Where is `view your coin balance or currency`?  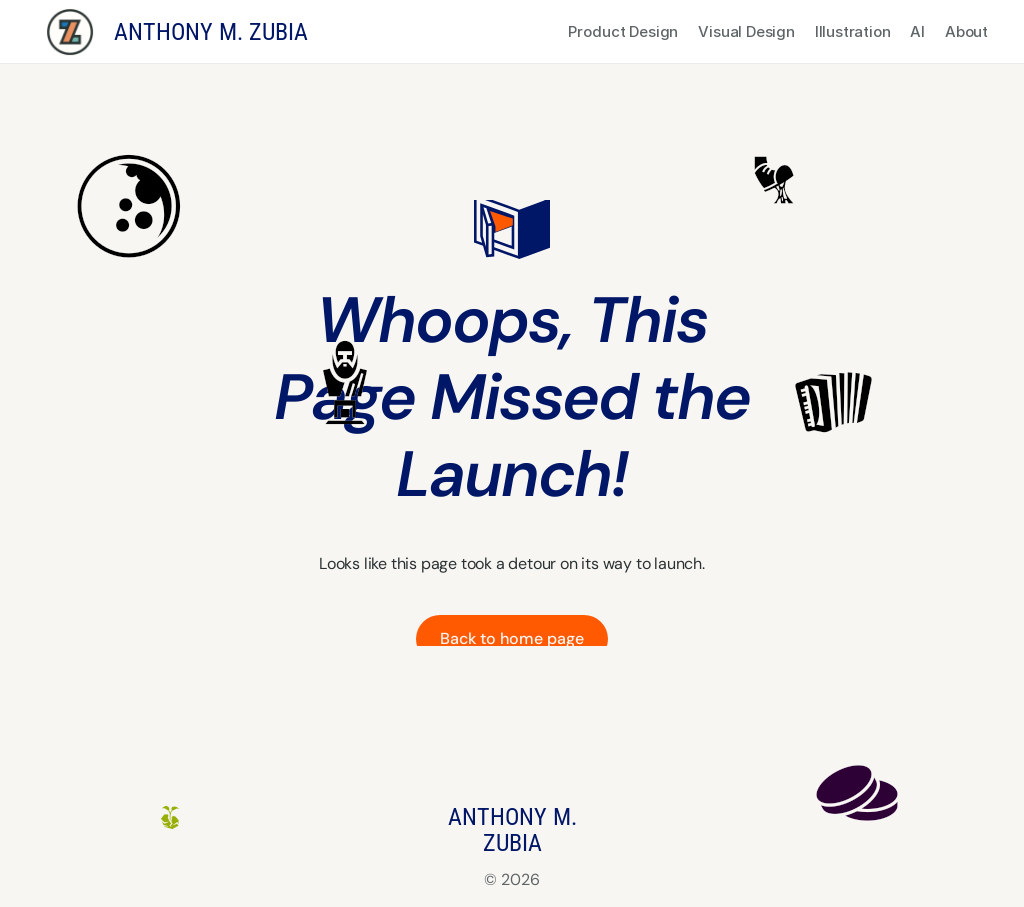
view your coin balance or currency is located at coordinates (857, 793).